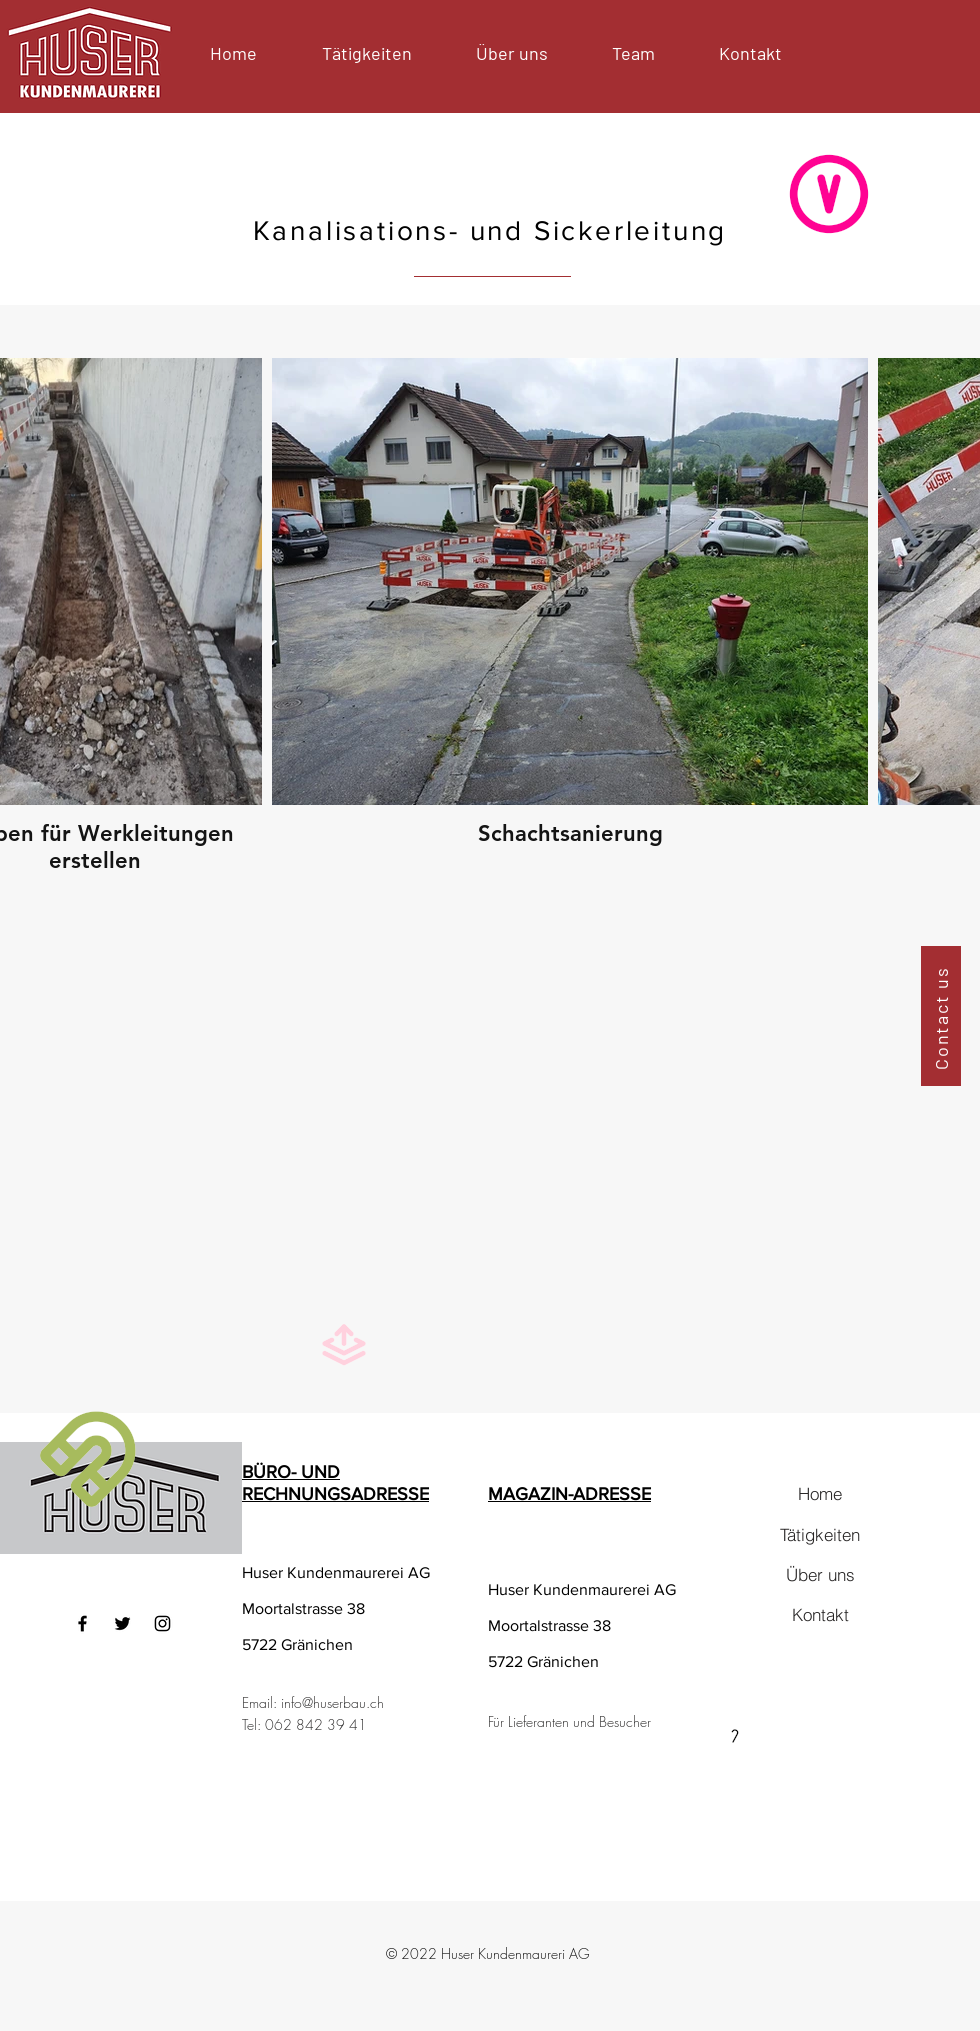 This screenshot has height=2031, width=980. I want to click on pop item from stack, so click(344, 1346).